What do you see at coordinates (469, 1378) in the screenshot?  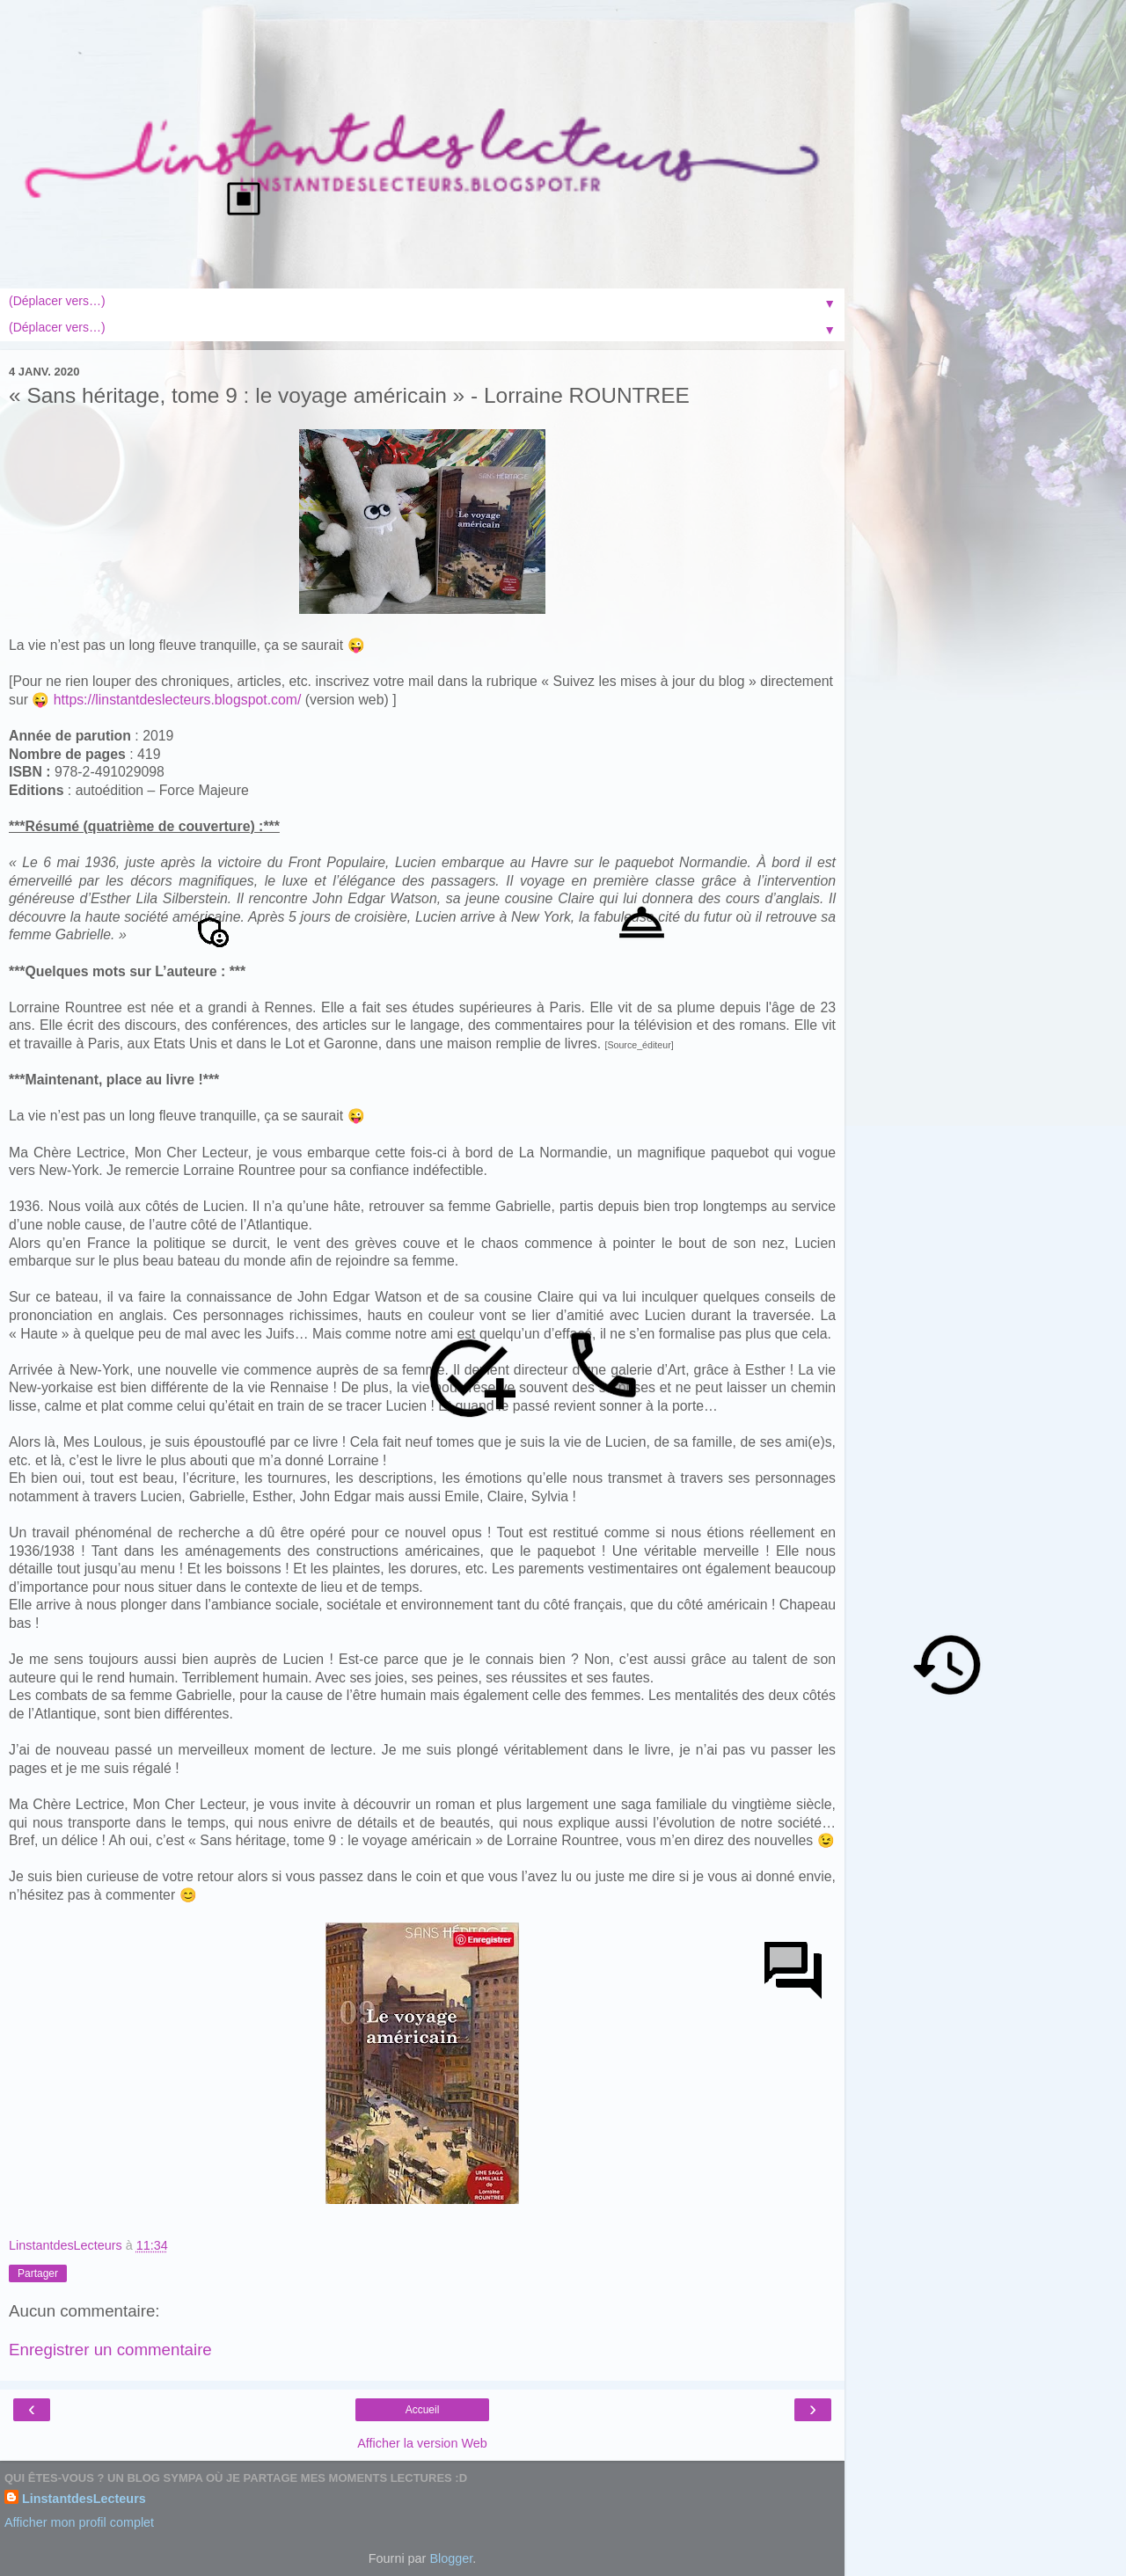 I see `add a new task to your list` at bounding box center [469, 1378].